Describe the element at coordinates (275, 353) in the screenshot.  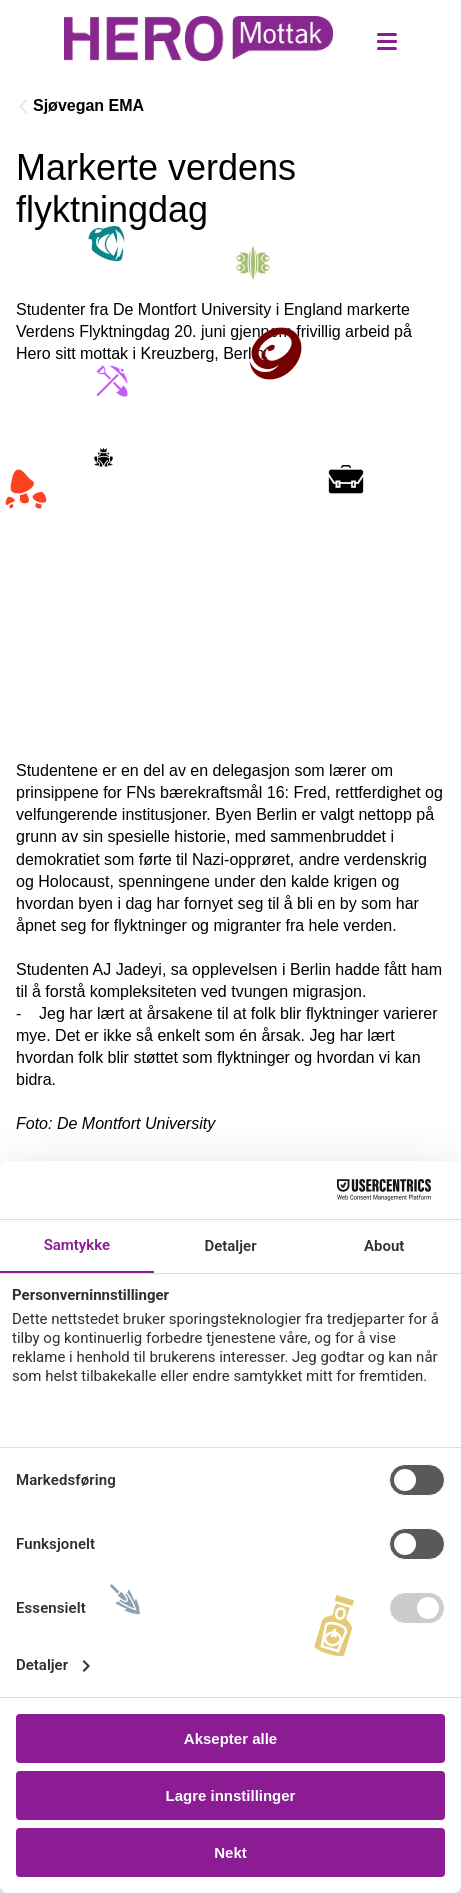
I see `indicates a wind or air-based ability` at that location.